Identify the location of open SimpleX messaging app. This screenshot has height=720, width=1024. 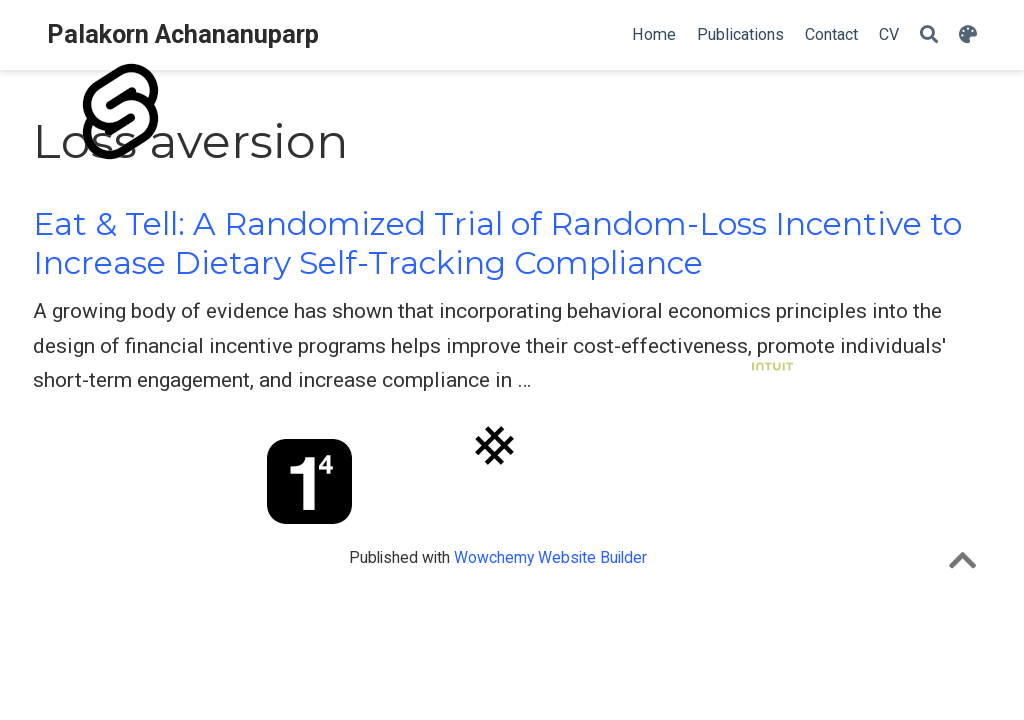
(494, 445).